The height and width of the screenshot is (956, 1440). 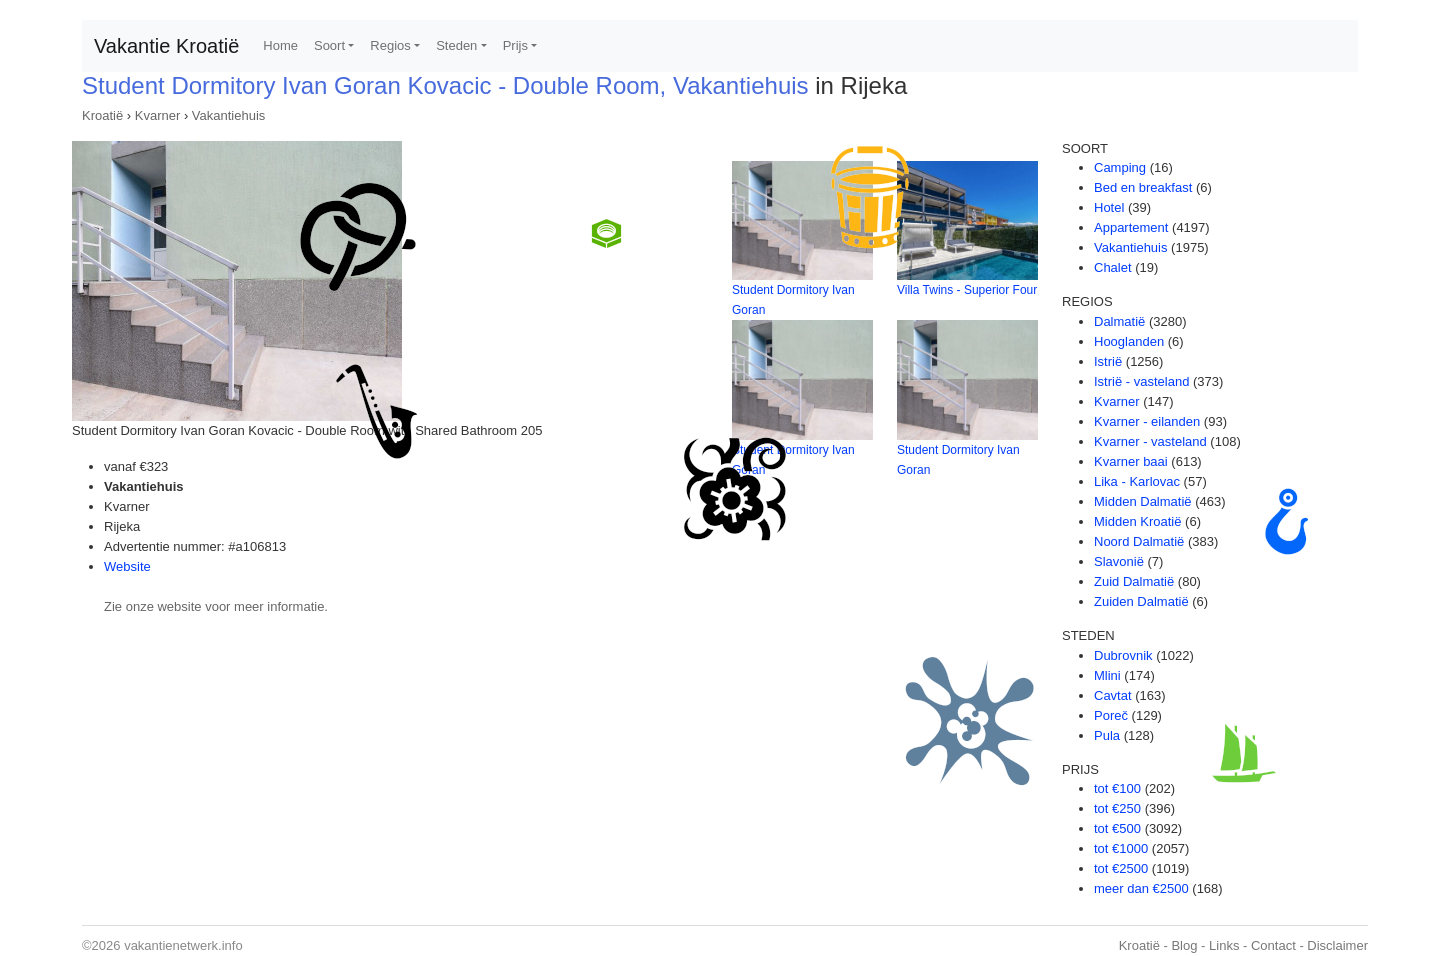 I want to click on select a sailing boat or nautical vessel, so click(x=1244, y=753).